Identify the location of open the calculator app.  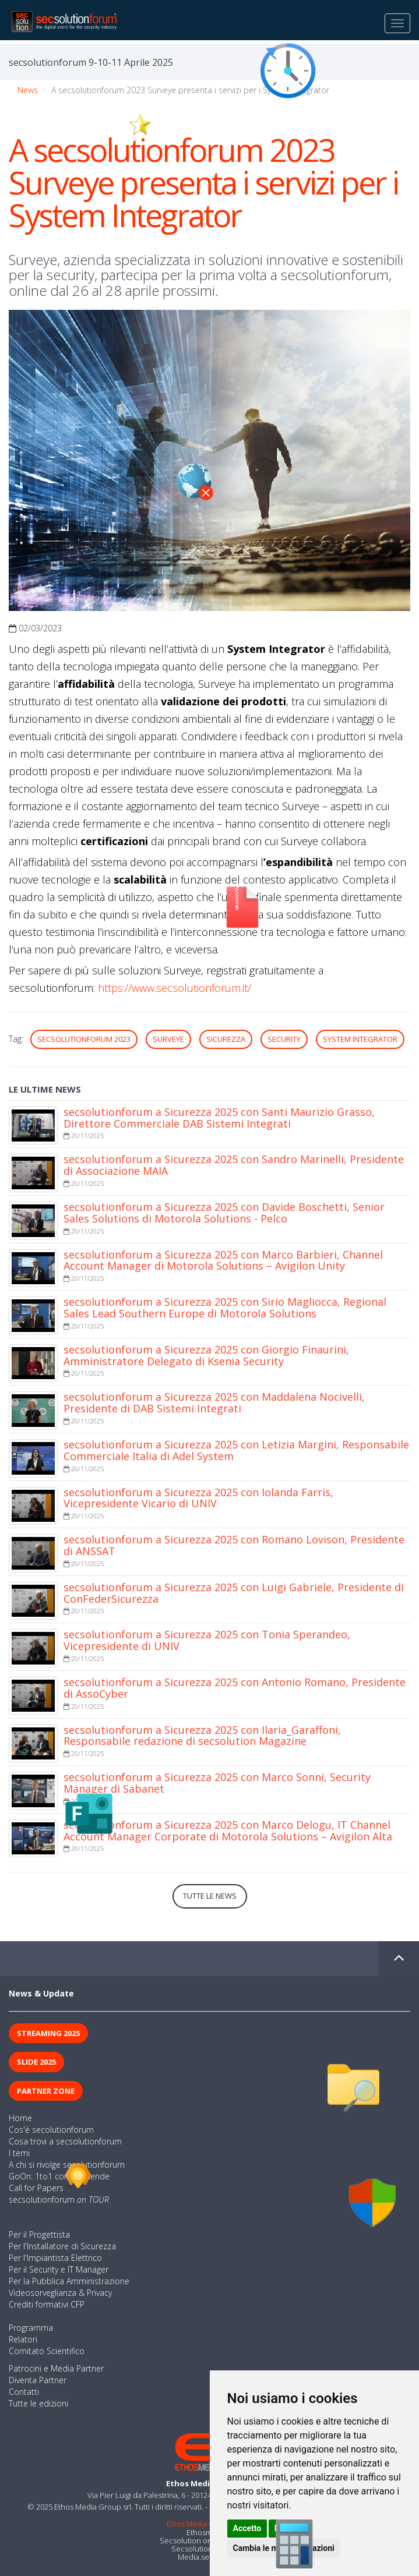
(294, 2544).